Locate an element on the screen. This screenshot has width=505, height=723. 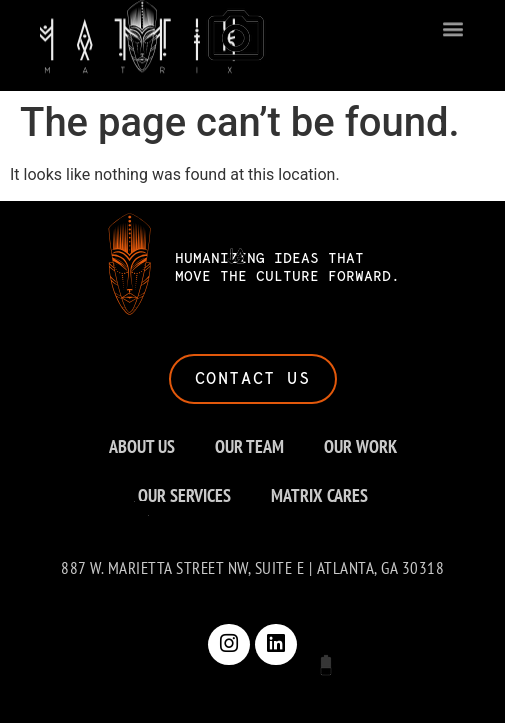
indicates battery level at 30% is located at coordinates (326, 665).